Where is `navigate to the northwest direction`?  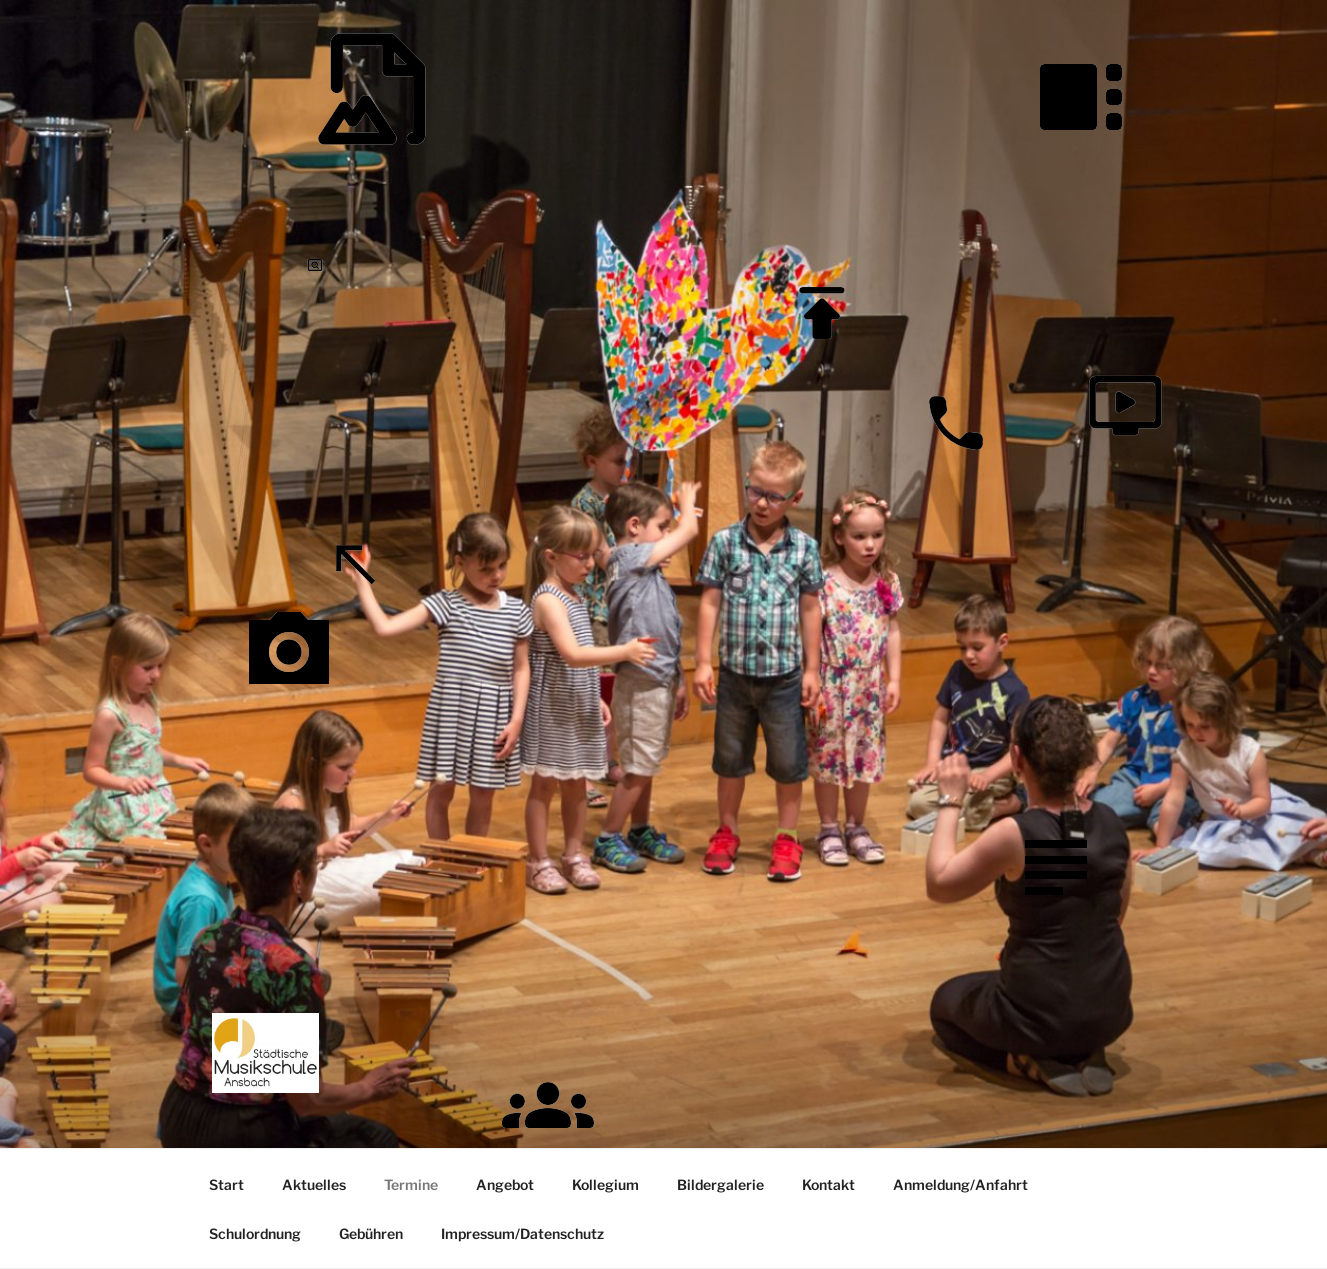 navigate to the northwest direction is located at coordinates (354, 563).